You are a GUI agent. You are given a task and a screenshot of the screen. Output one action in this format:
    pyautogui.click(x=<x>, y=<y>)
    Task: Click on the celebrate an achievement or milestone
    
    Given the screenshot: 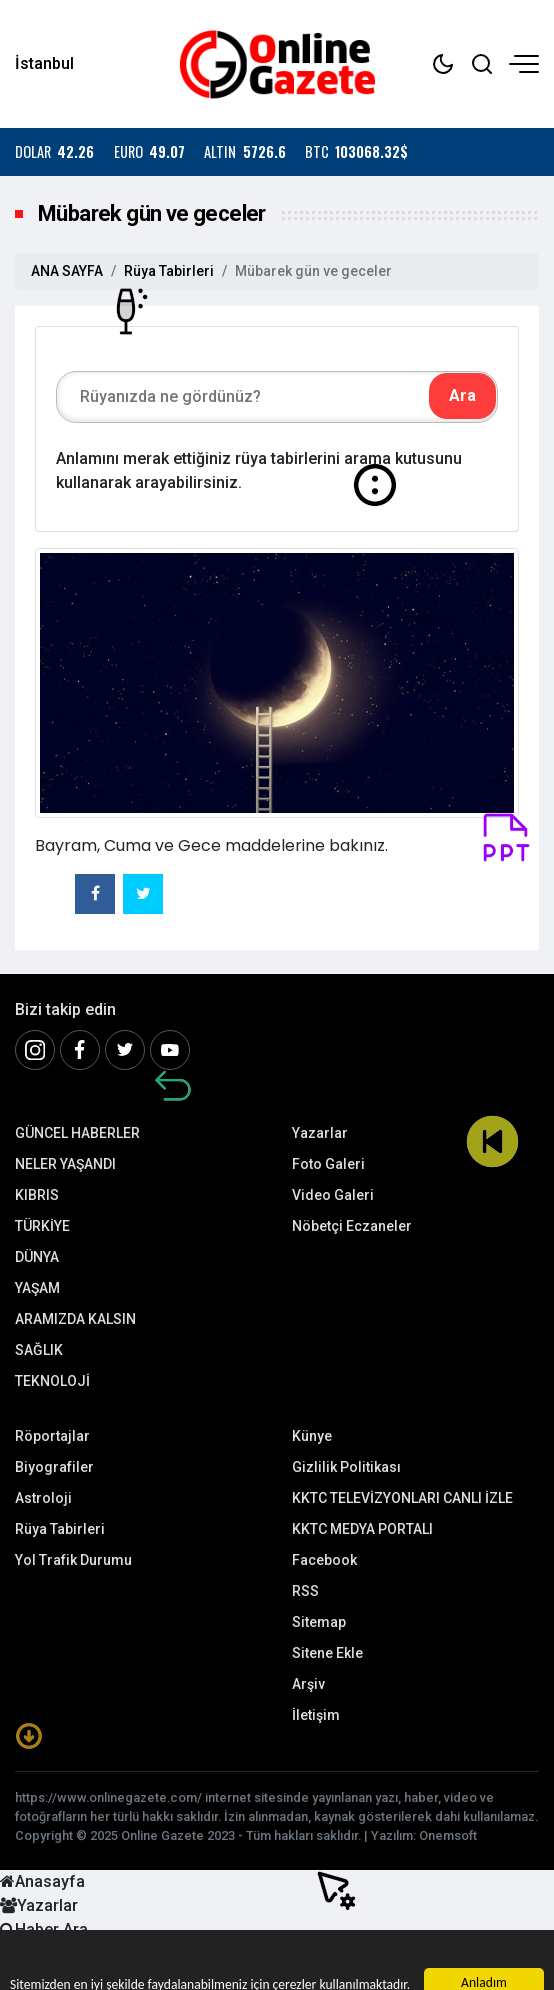 What is the action you would take?
    pyautogui.click(x=127, y=311)
    